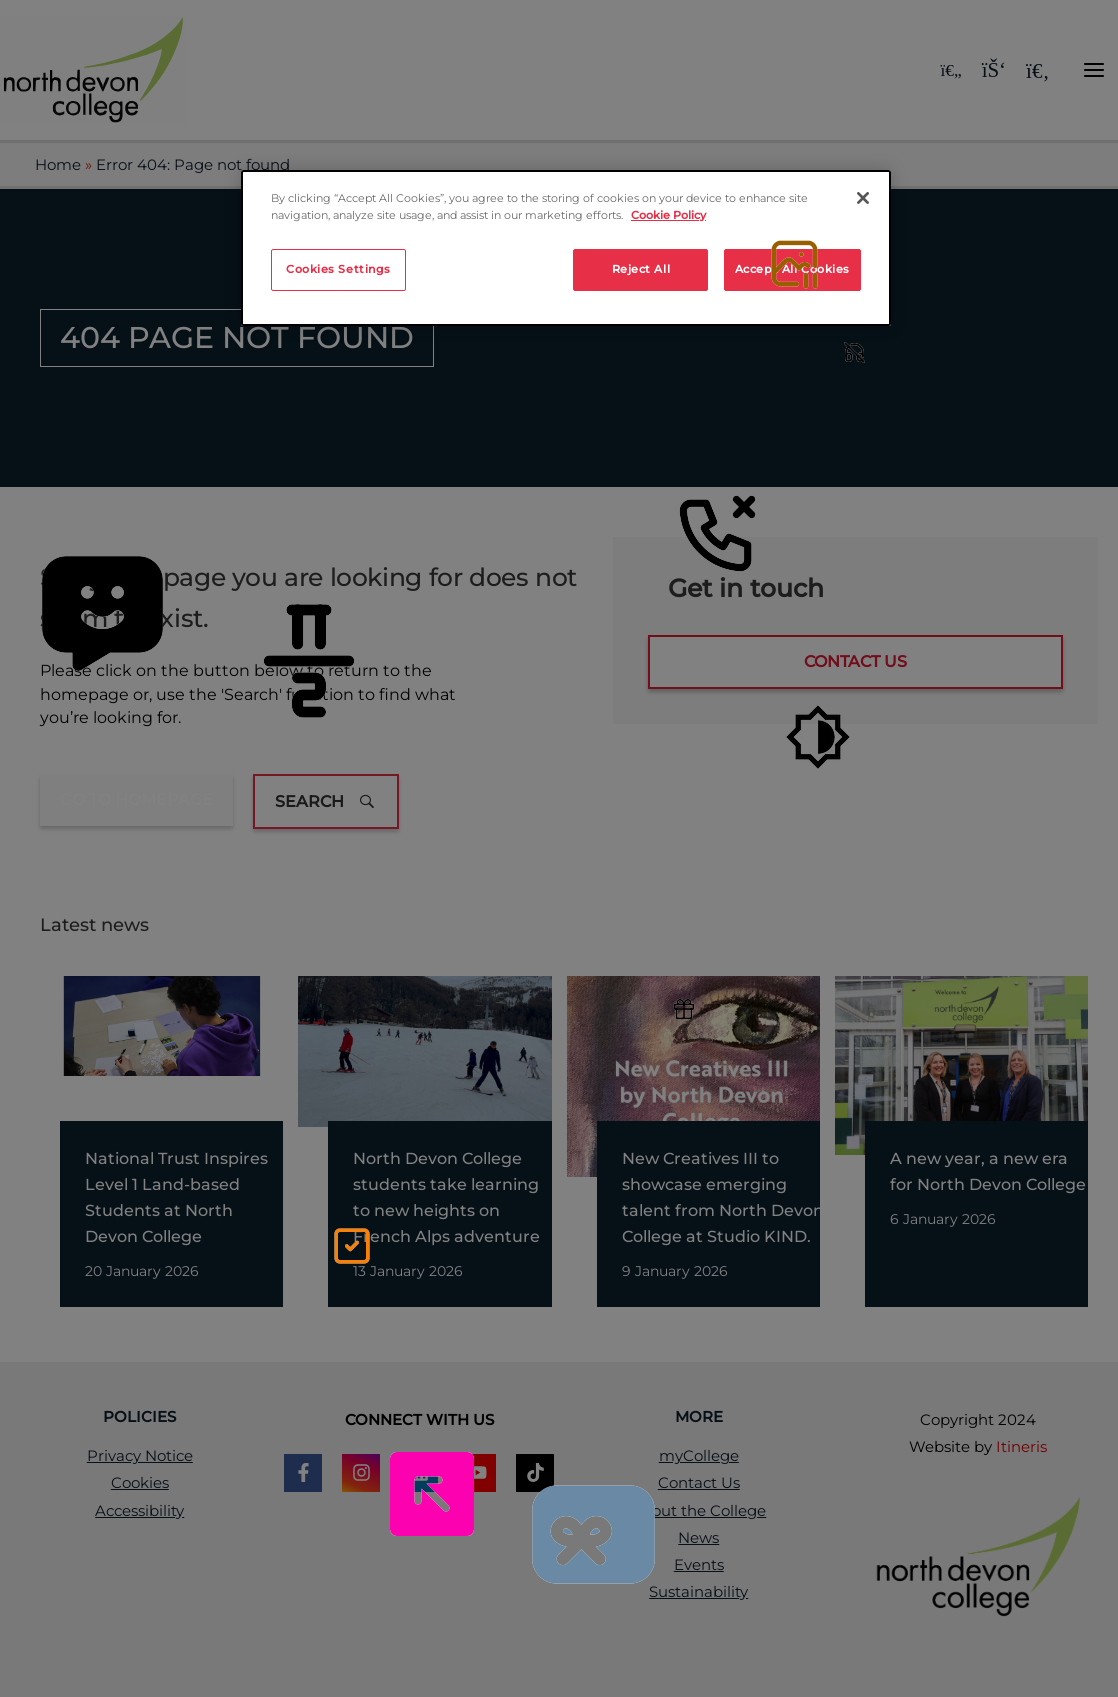 Image resolution: width=1118 pixels, height=1697 pixels. What do you see at coordinates (794, 263) in the screenshot?
I see `pause photo slideshow or gallery playback` at bounding box center [794, 263].